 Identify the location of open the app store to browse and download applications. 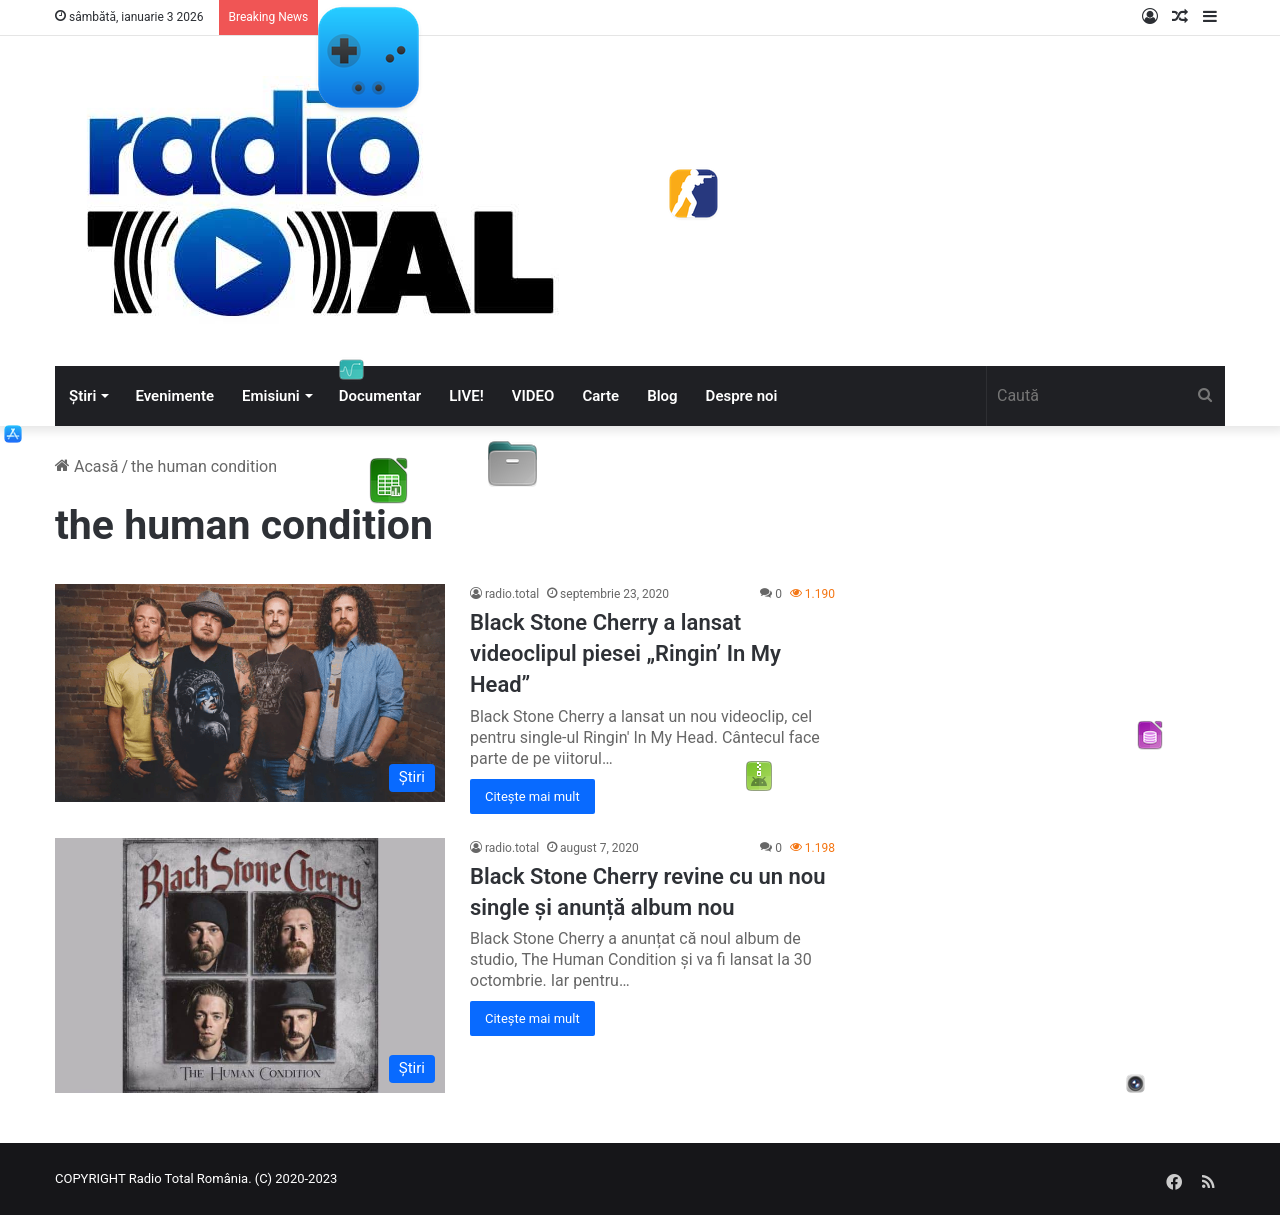
(13, 434).